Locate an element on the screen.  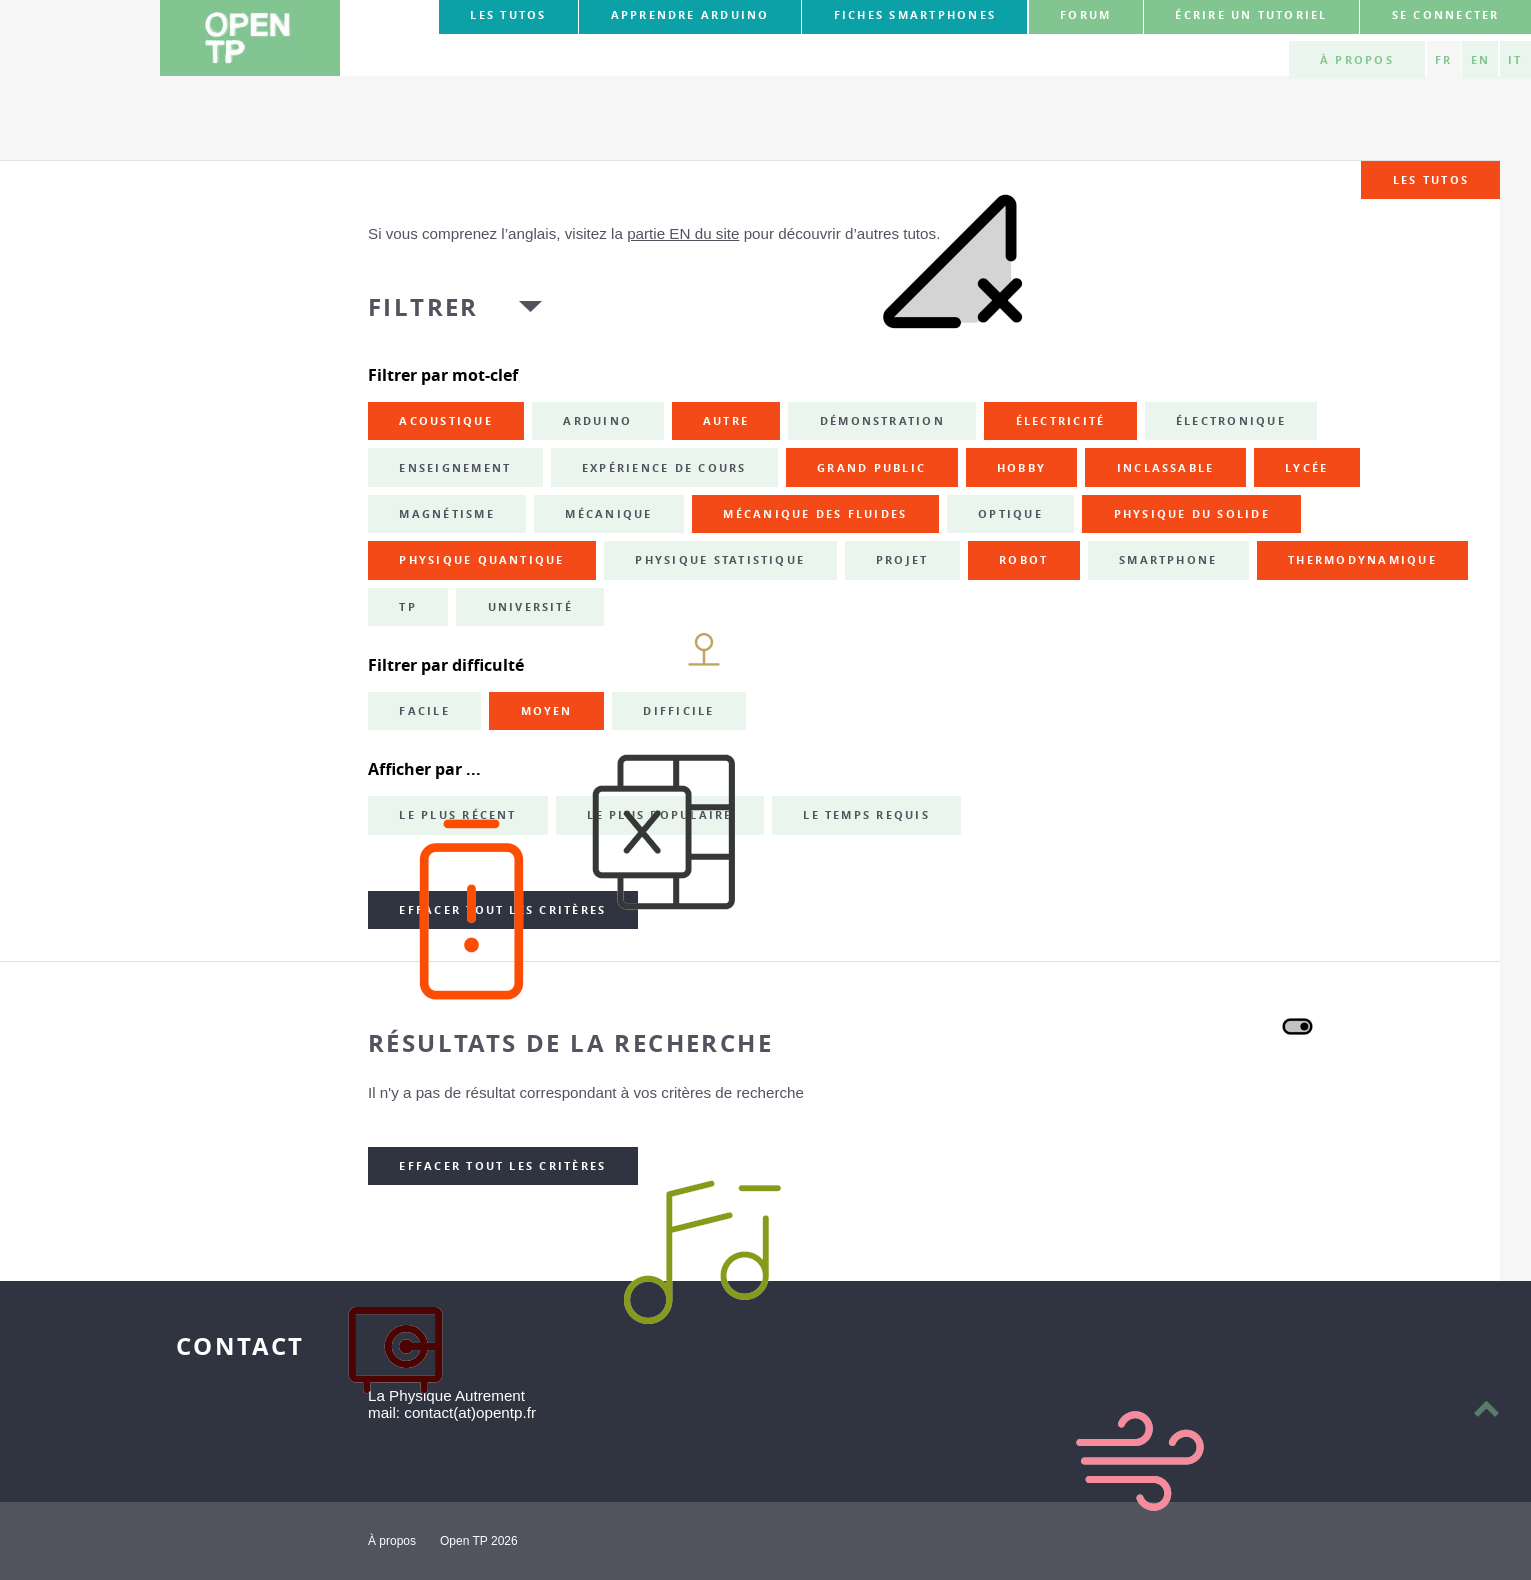
toggle switch in the on/enabled state is located at coordinates (1297, 1026).